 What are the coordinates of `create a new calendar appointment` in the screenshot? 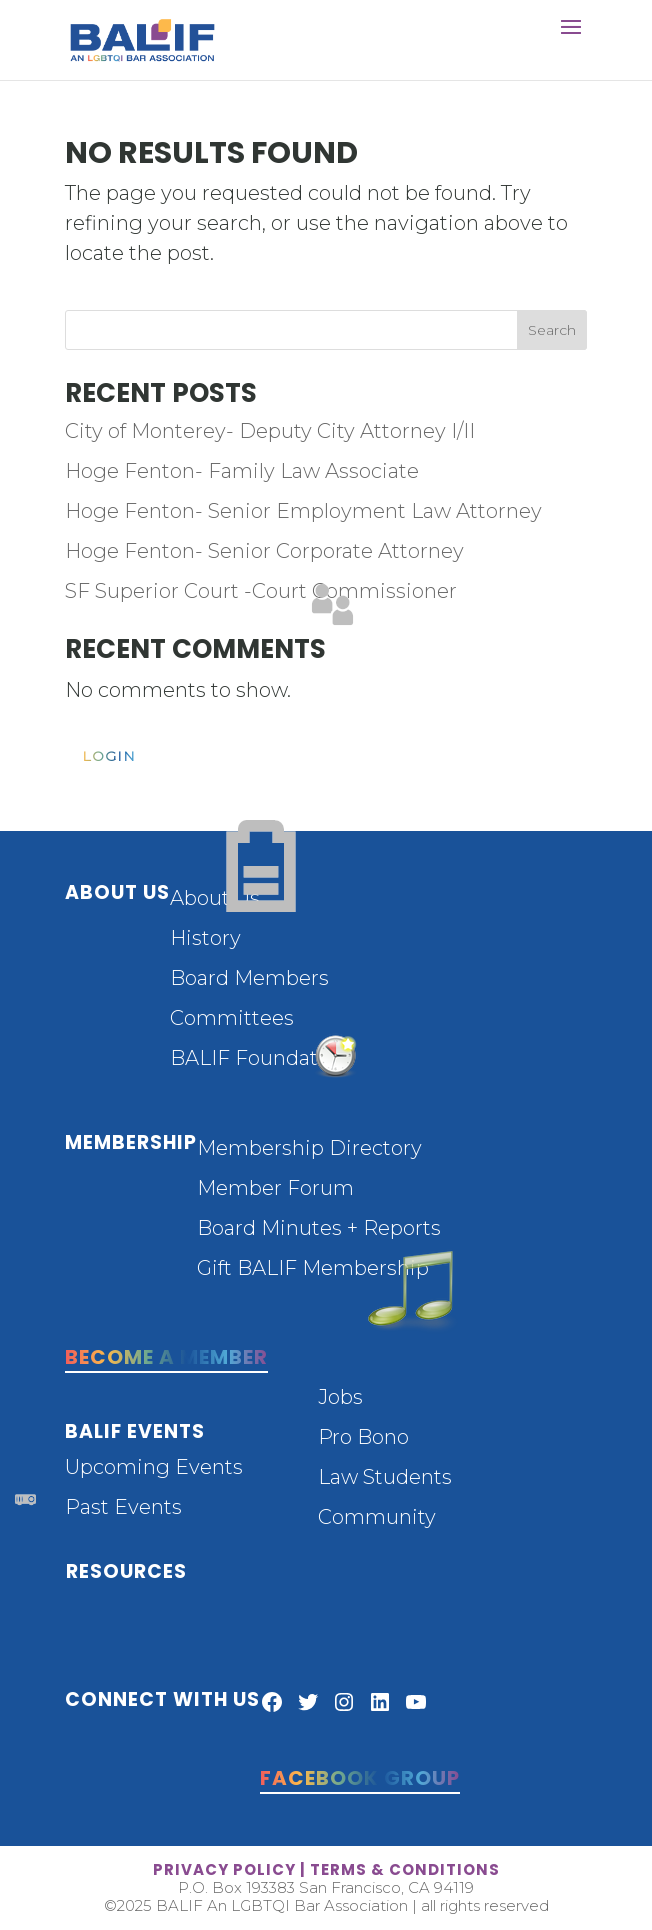 It's located at (336, 1055).